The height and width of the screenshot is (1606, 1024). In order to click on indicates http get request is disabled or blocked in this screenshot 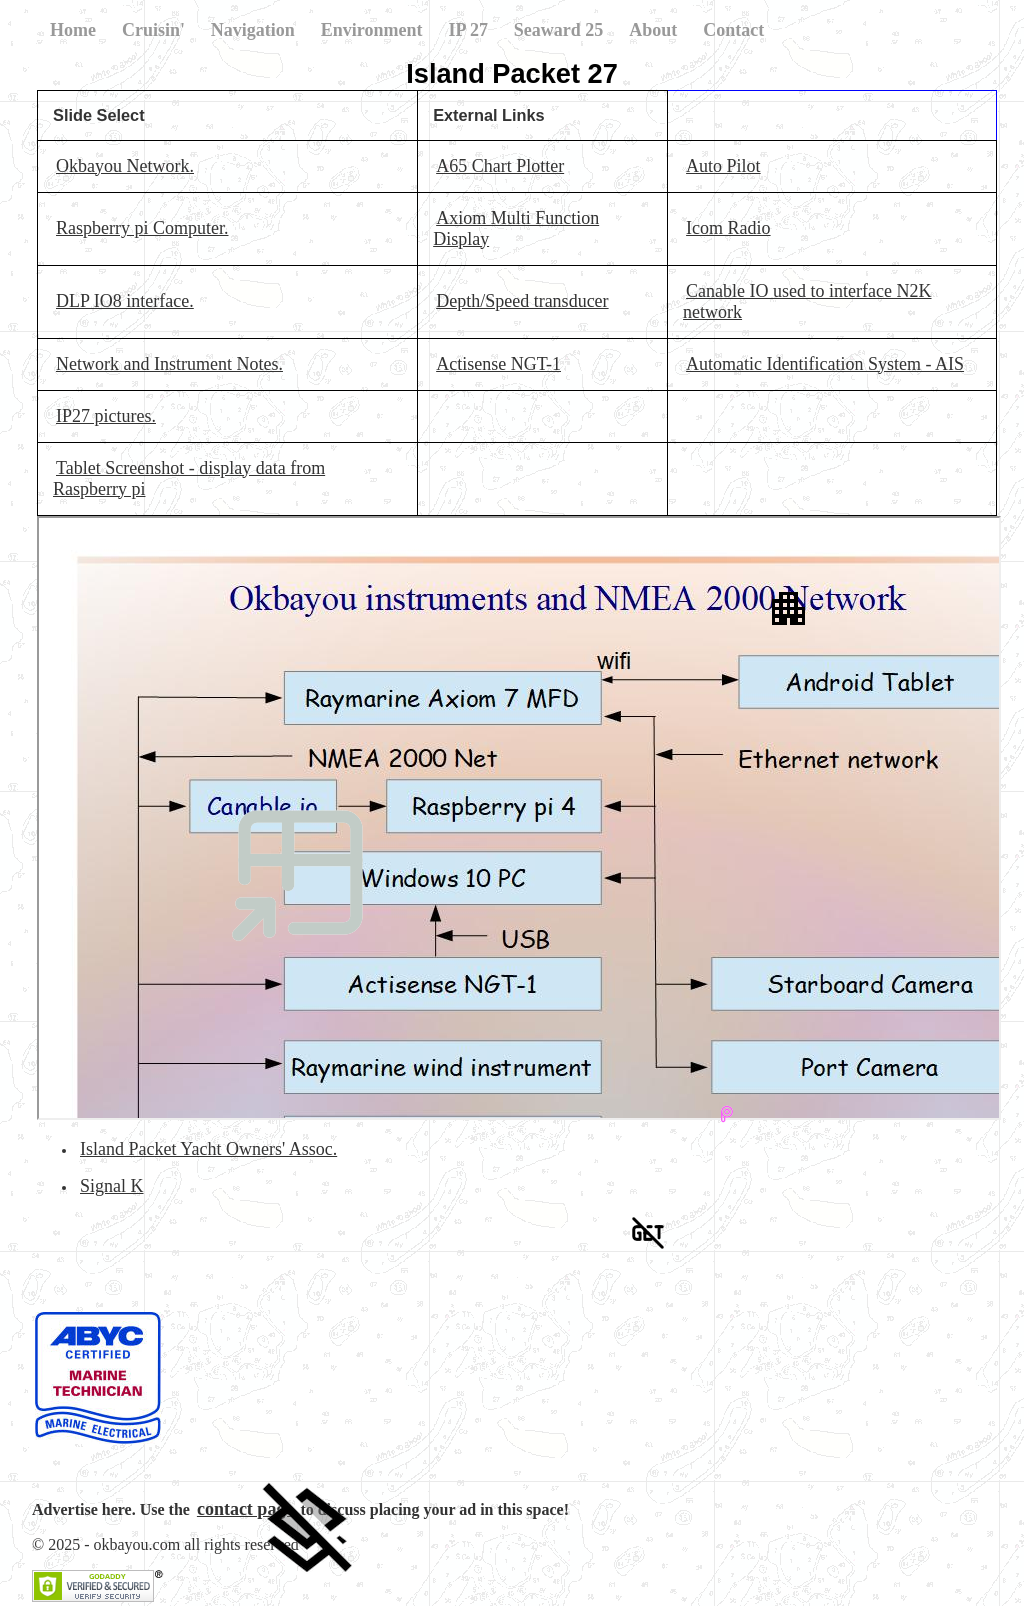, I will do `click(648, 1233)`.